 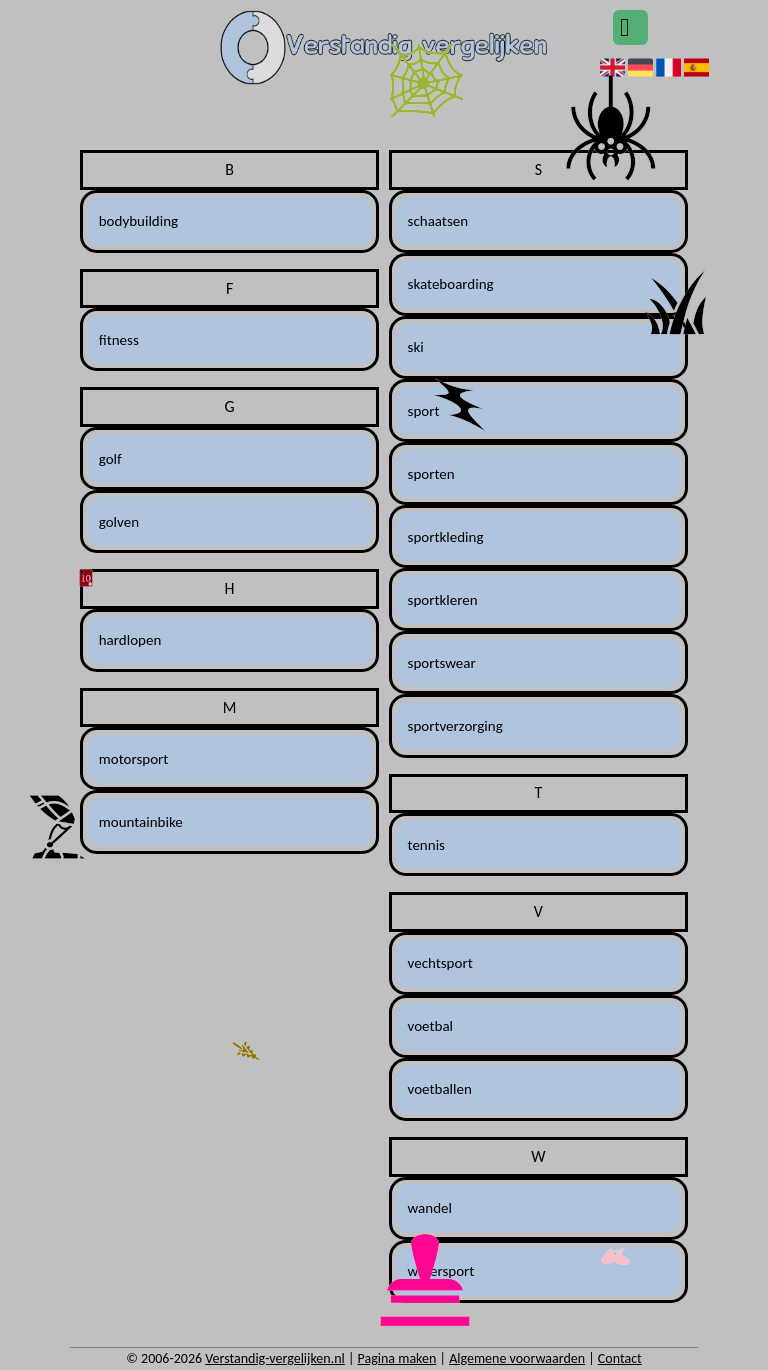 What do you see at coordinates (86, 578) in the screenshot?
I see `ten of diamonds playing card` at bounding box center [86, 578].